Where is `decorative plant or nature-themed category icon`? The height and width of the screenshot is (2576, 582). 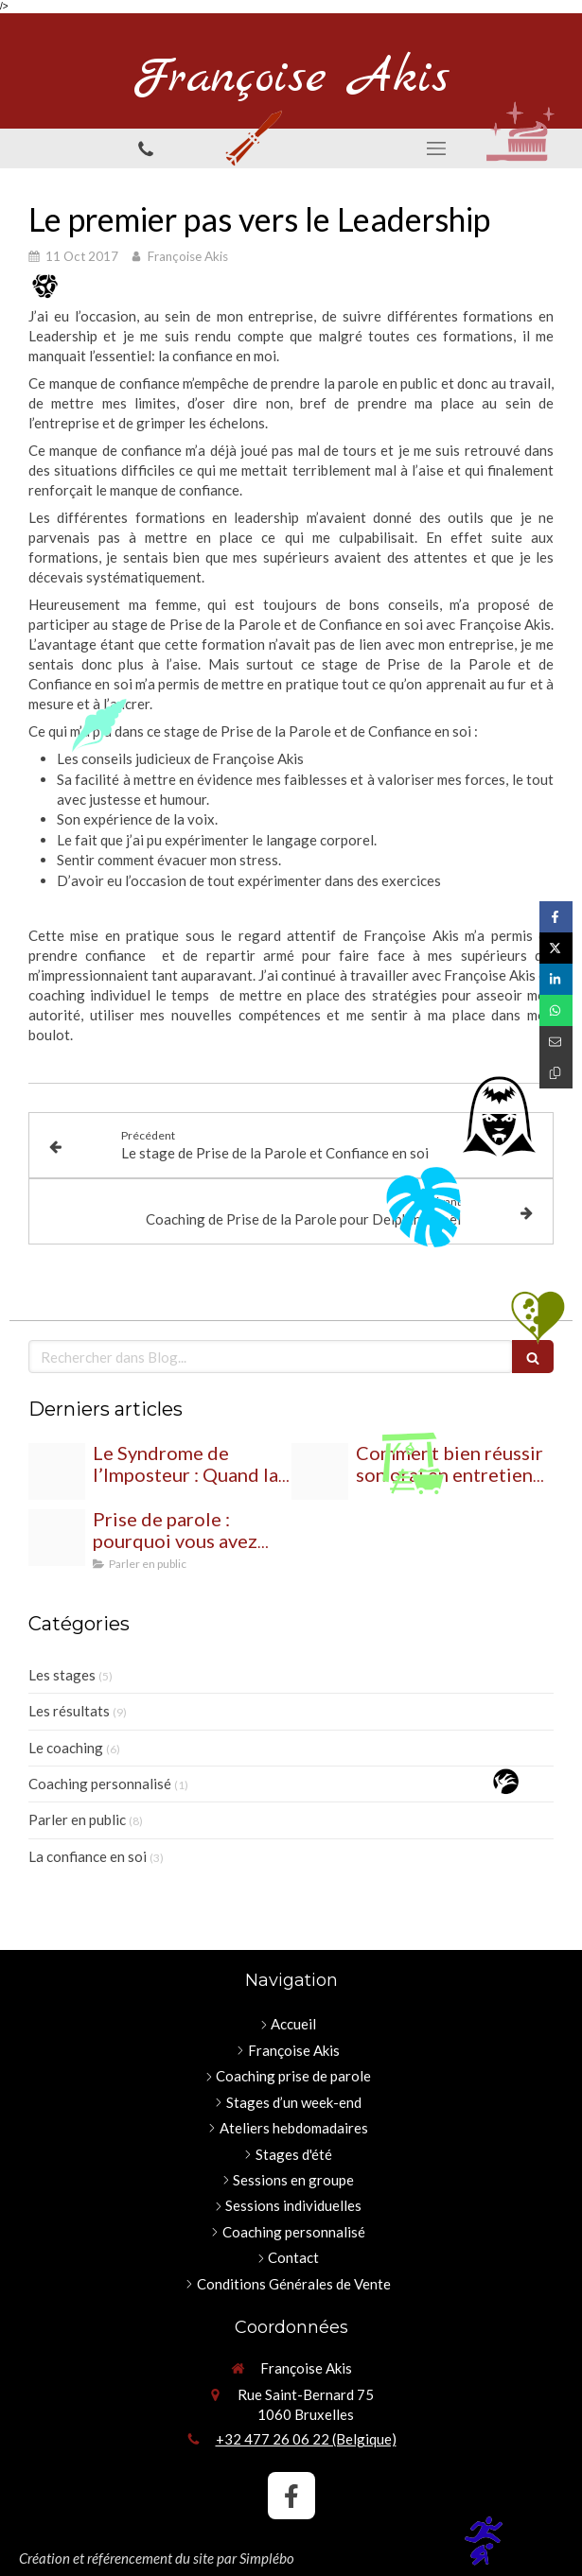 decorative plant or nature-themed category icon is located at coordinates (423, 1207).